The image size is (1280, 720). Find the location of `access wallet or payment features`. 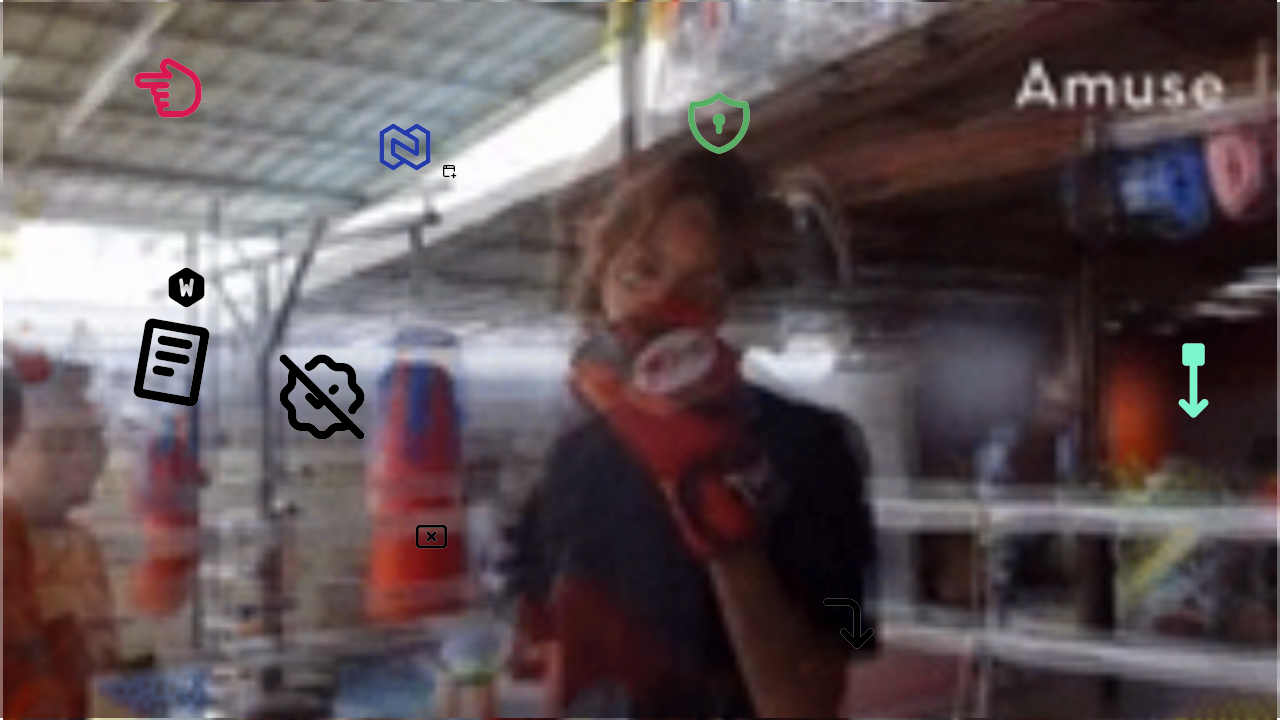

access wallet or payment features is located at coordinates (186, 287).